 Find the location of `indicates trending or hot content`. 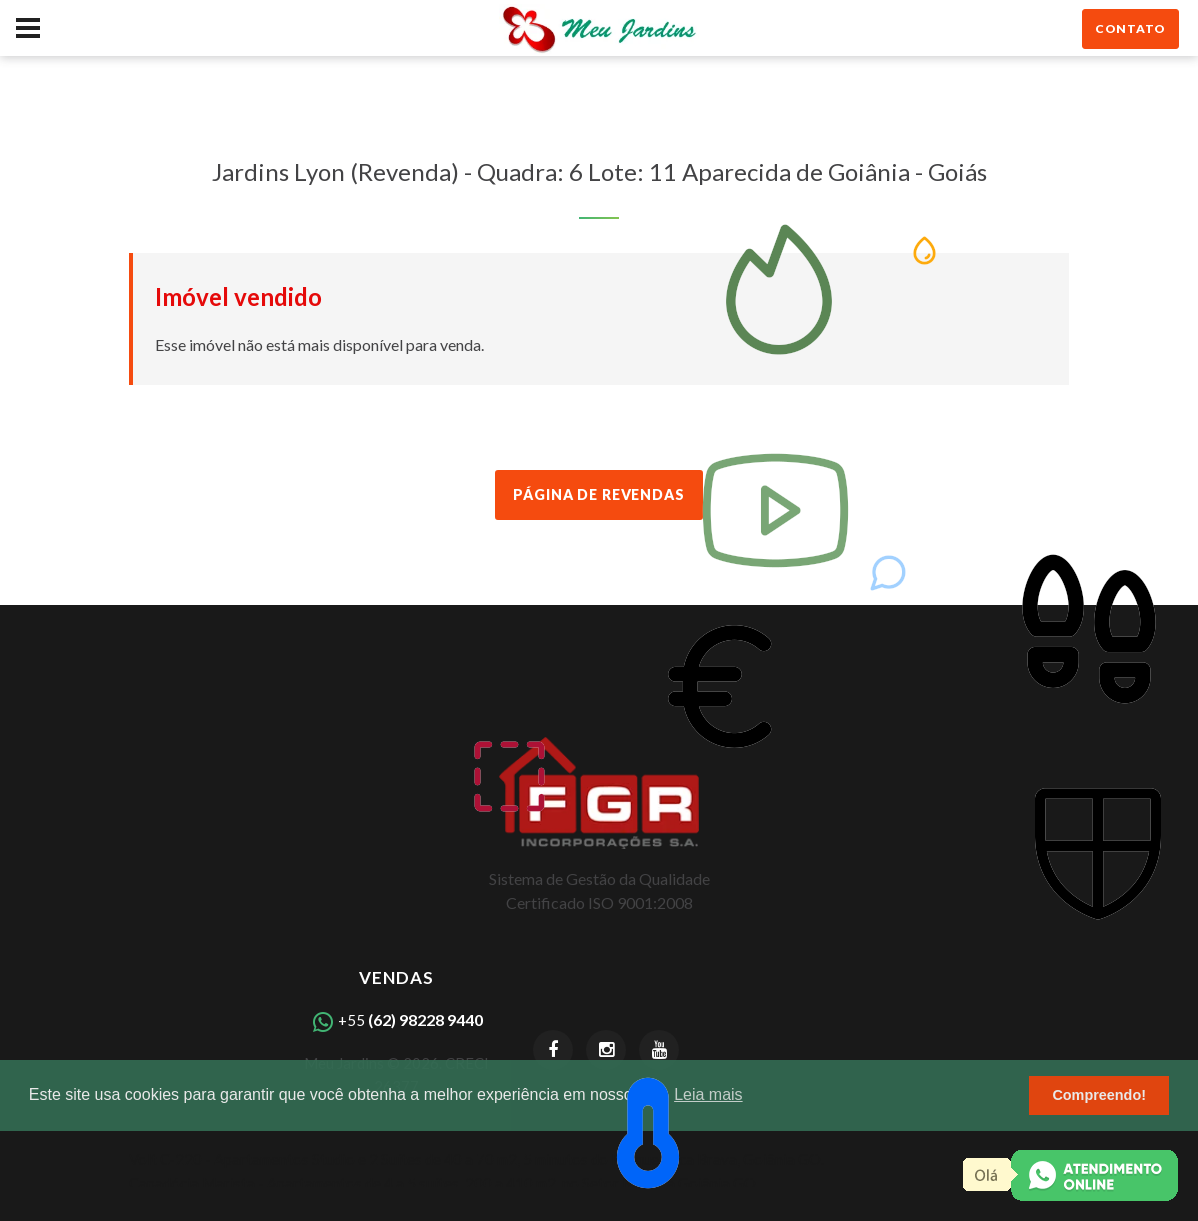

indicates trending or hot content is located at coordinates (779, 292).